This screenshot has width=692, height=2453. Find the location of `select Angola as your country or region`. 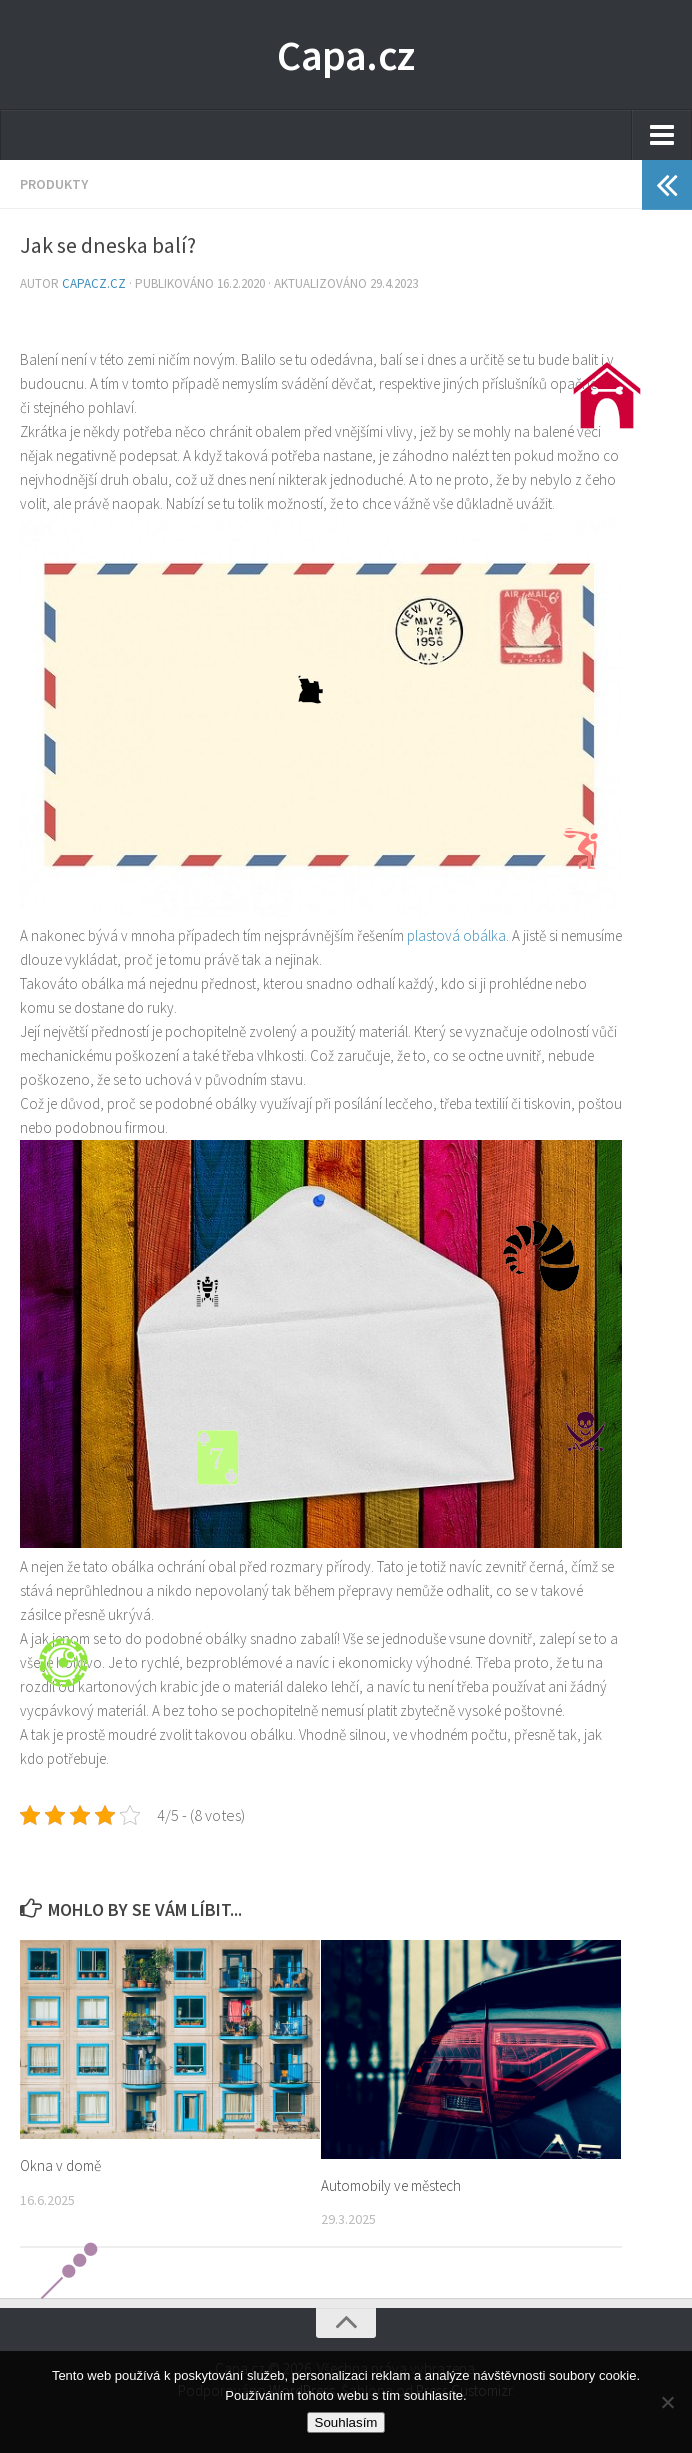

select Angola as your country or region is located at coordinates (310, 689).